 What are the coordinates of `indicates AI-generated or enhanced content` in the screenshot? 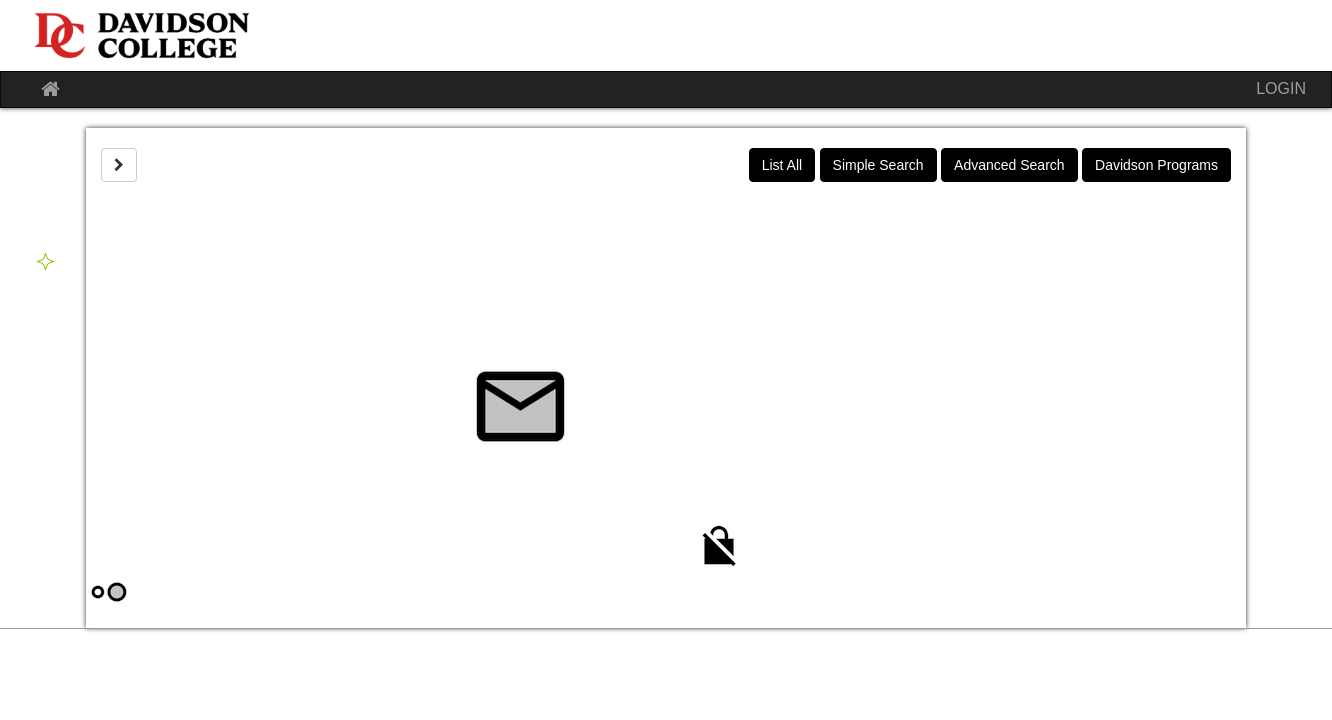 It's located at (45, 261).